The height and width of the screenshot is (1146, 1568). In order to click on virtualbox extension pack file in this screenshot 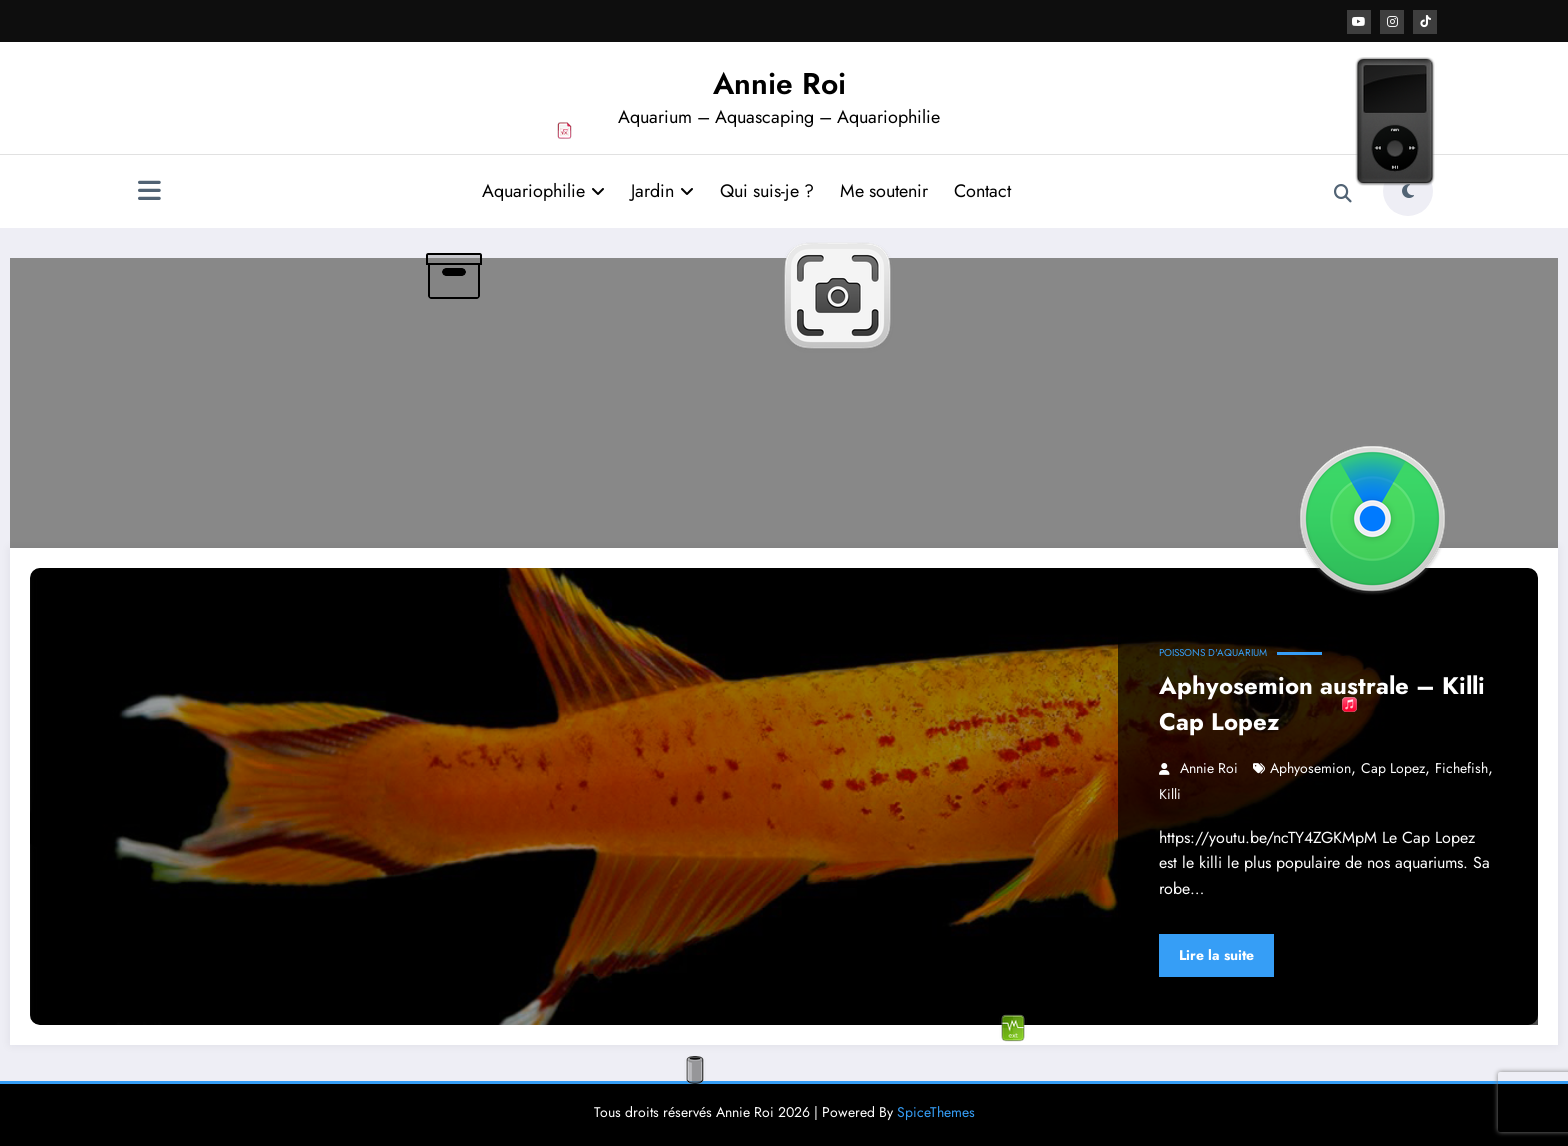, I will do `click(1013, 1028)`.